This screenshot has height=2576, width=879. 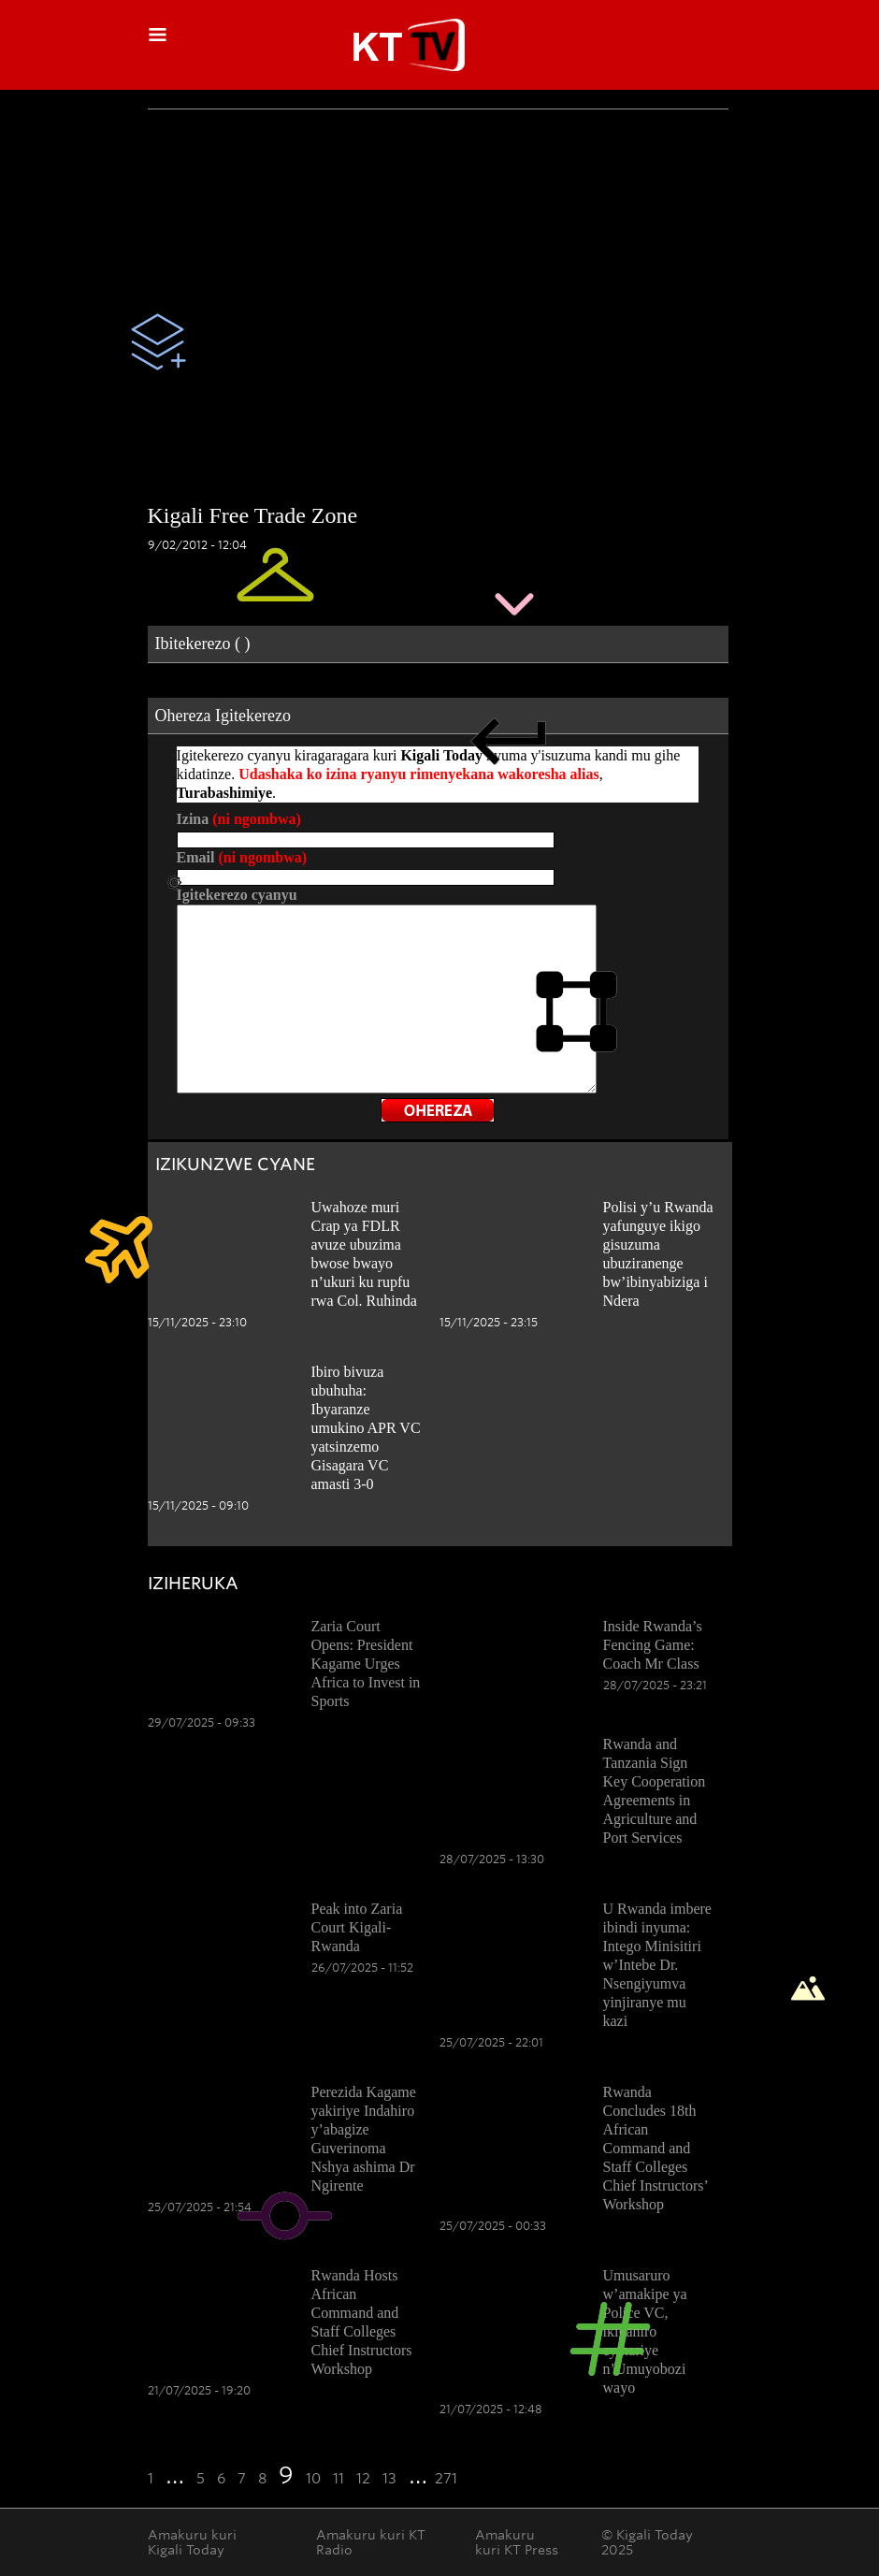 What do you see at coordinates (510, 741) in the screenshot?
I see `submit or confirm text input` at bounding box center [510, 741].